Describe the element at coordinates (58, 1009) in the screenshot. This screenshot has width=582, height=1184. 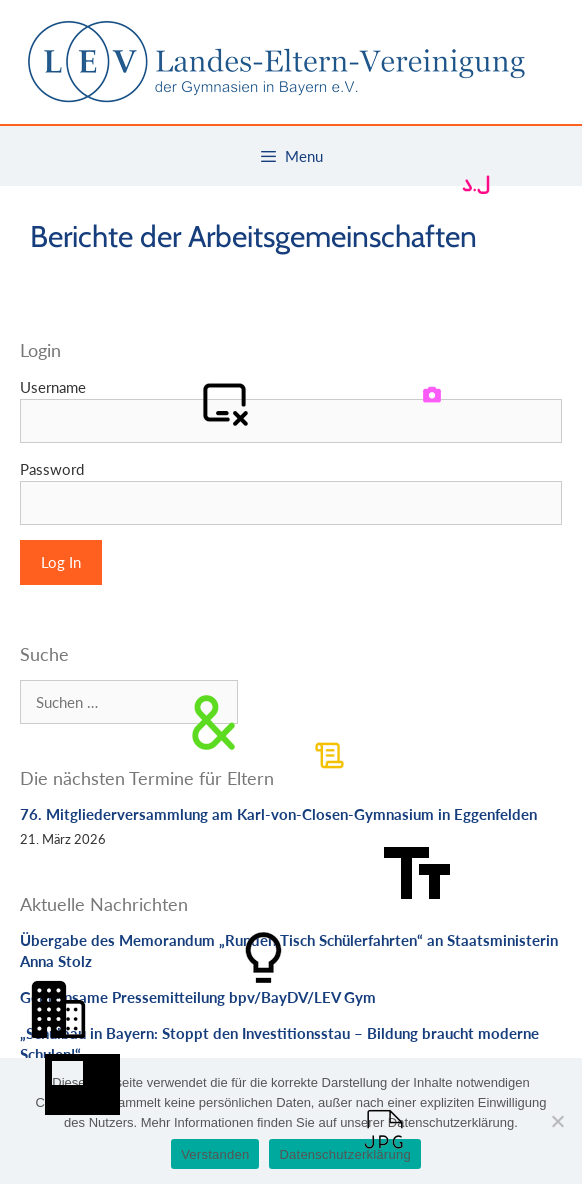
I see `view business or company information` at that location.